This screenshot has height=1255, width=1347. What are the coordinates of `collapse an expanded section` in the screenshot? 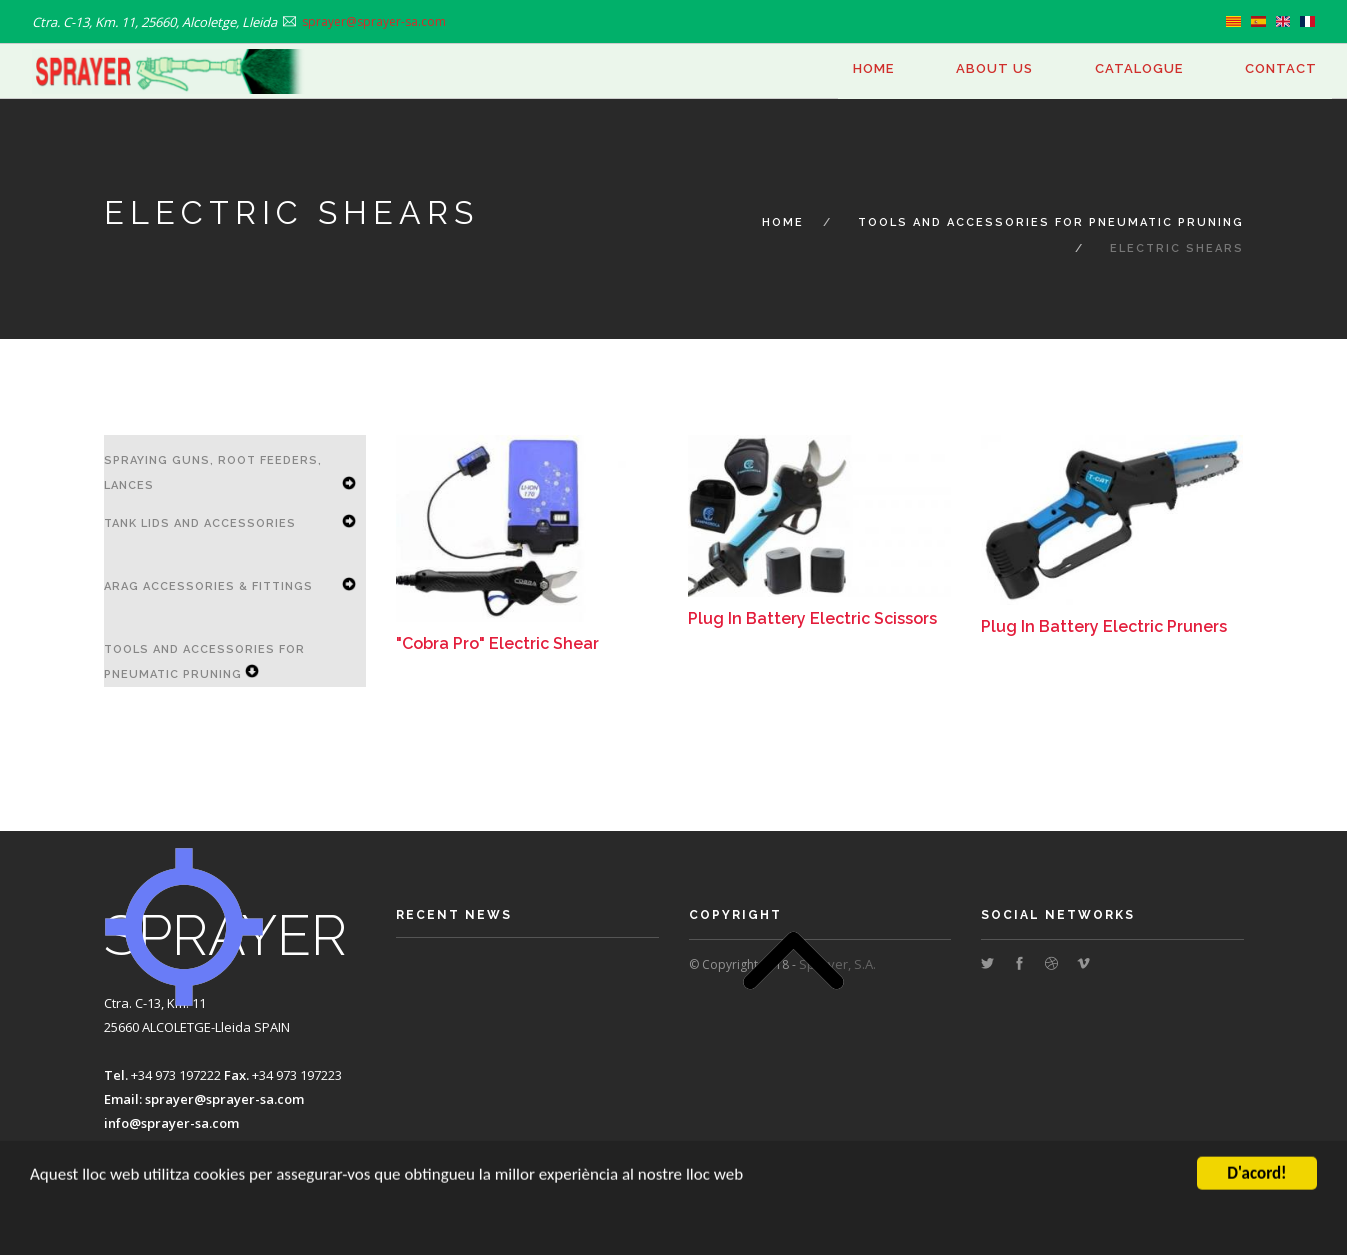 It's located at (793, 960).